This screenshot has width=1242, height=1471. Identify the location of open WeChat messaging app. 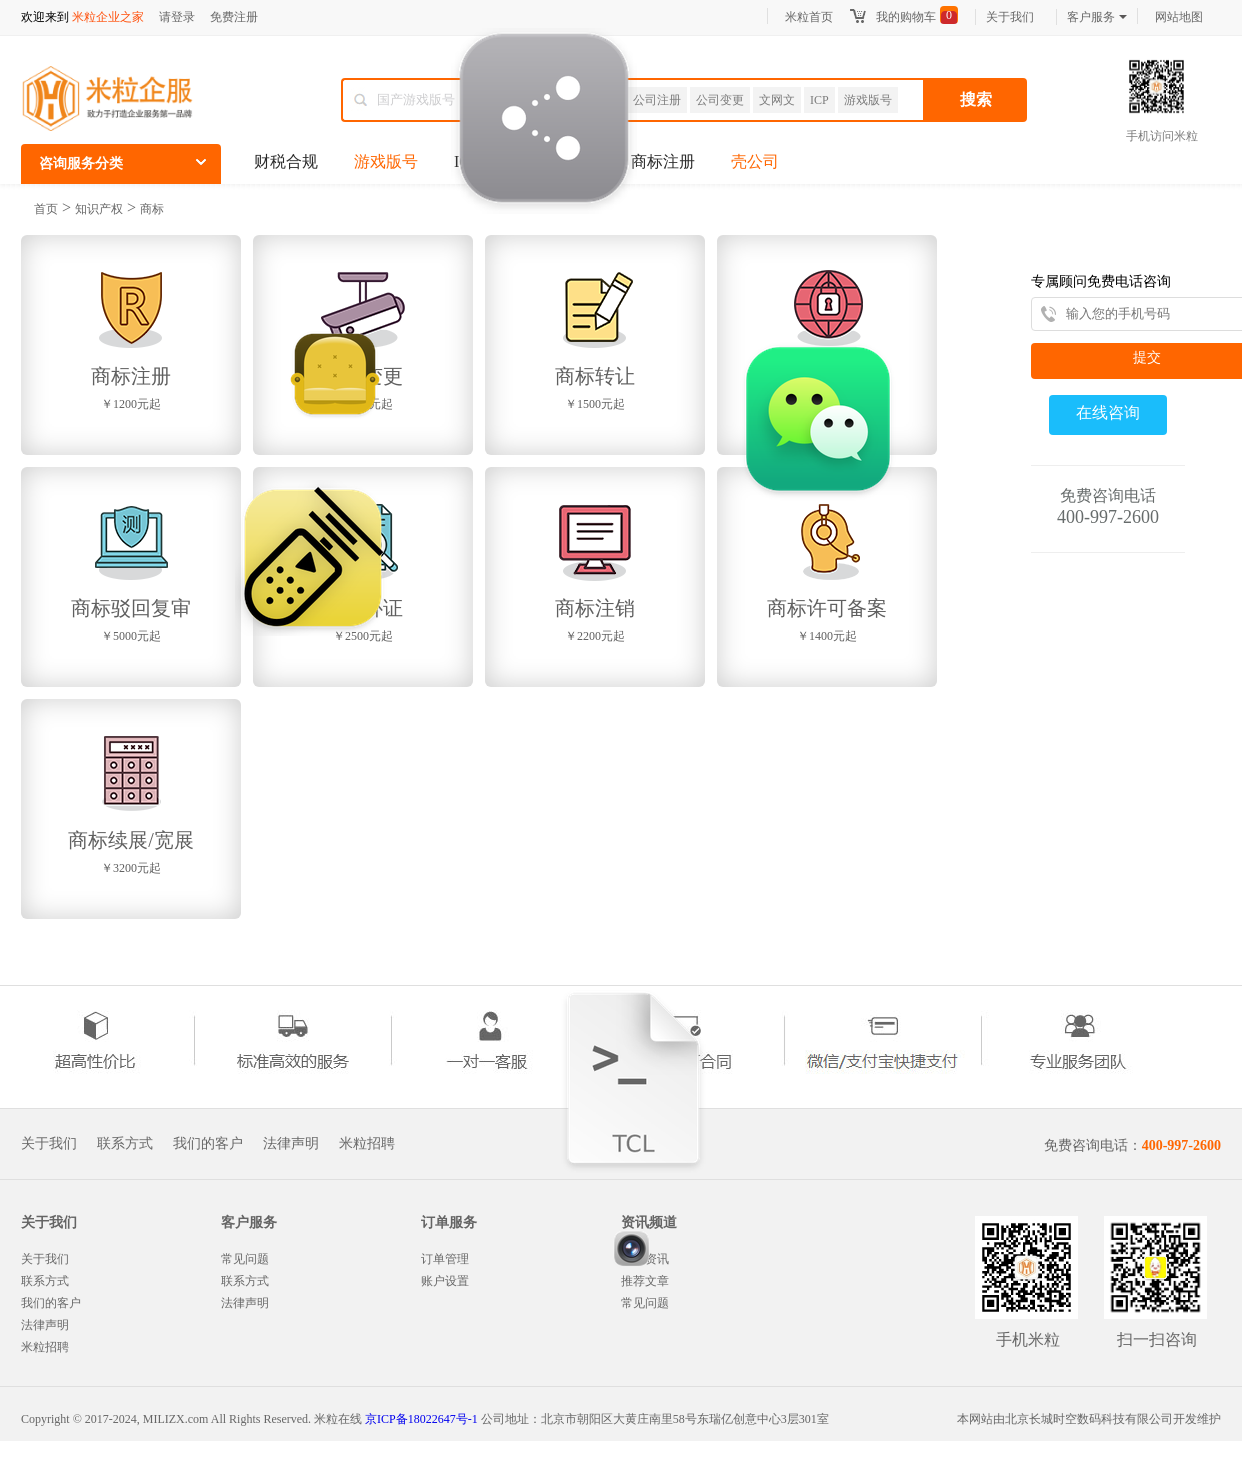
(818, 419).